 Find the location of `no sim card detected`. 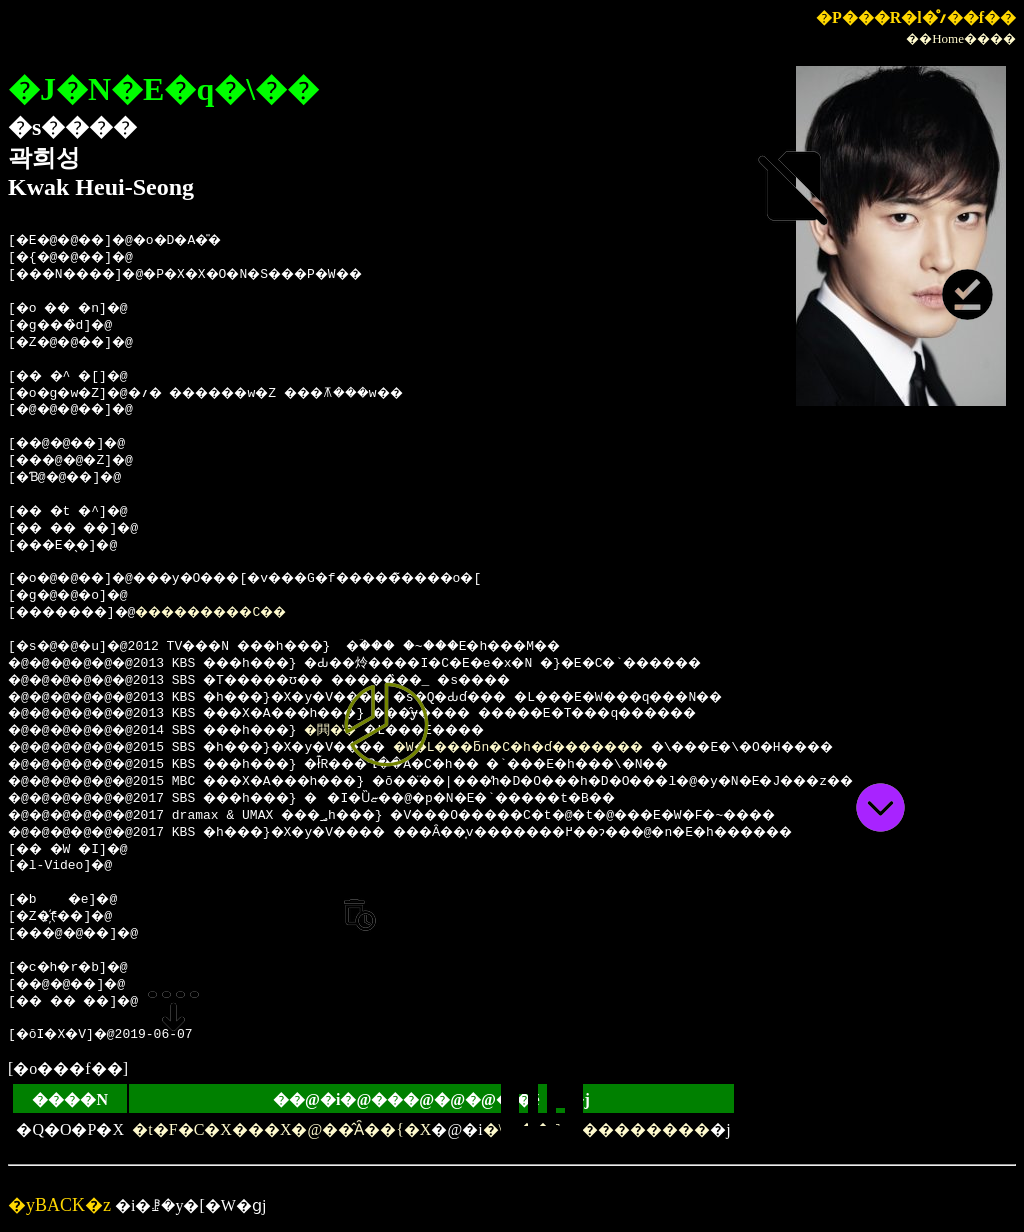

no sim card detected is located at coordinates (794, 186).